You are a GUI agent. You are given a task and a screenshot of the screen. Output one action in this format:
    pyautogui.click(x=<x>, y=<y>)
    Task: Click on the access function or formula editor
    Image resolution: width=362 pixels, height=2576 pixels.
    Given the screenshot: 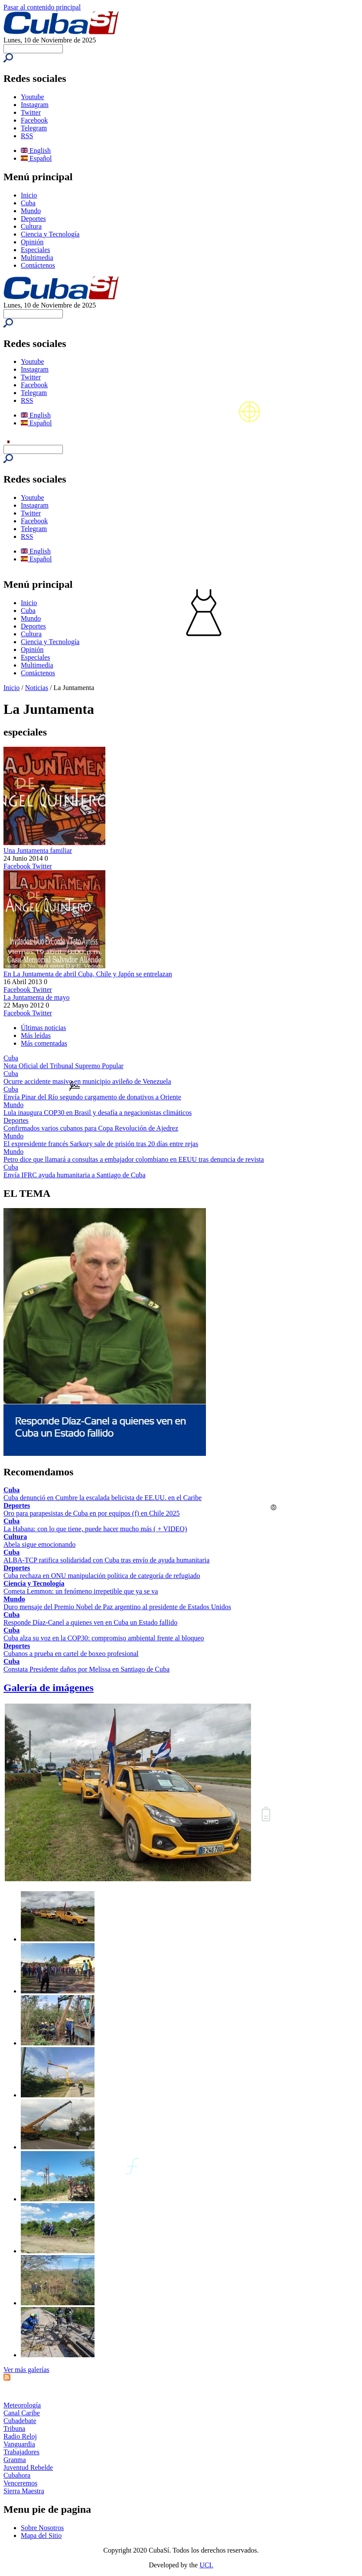 What is the action you would take?
    pyautogui.click(x=132, y=2166)
    